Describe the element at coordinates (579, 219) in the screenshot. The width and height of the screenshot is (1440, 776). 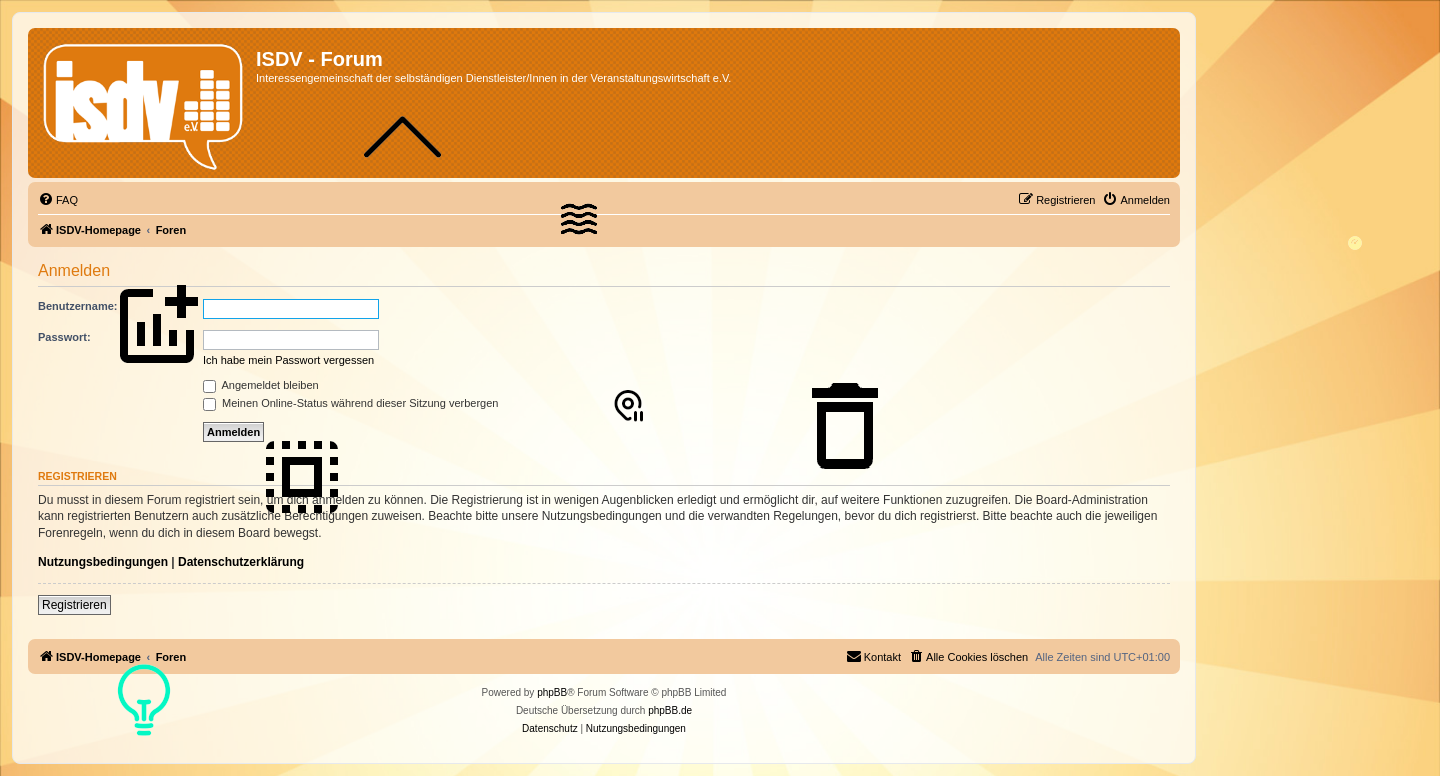
I see `indicates water or aquatic features` at that location.